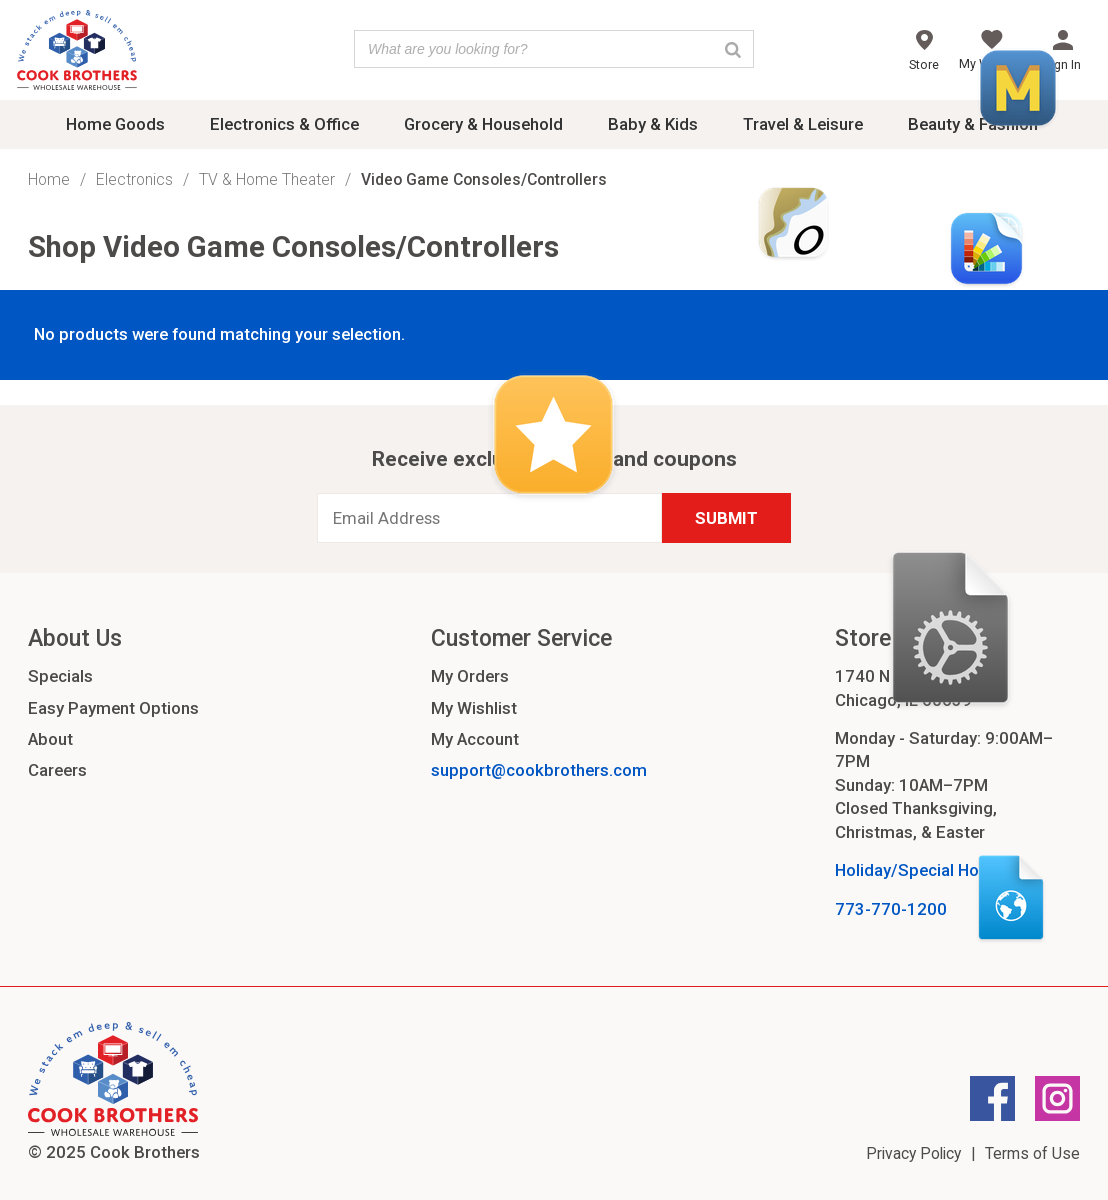 This screenshot has height=1200, width=1108. Describe the element at coordinates (553, 434) in the screenshot. I see `view featured applications` at that location.